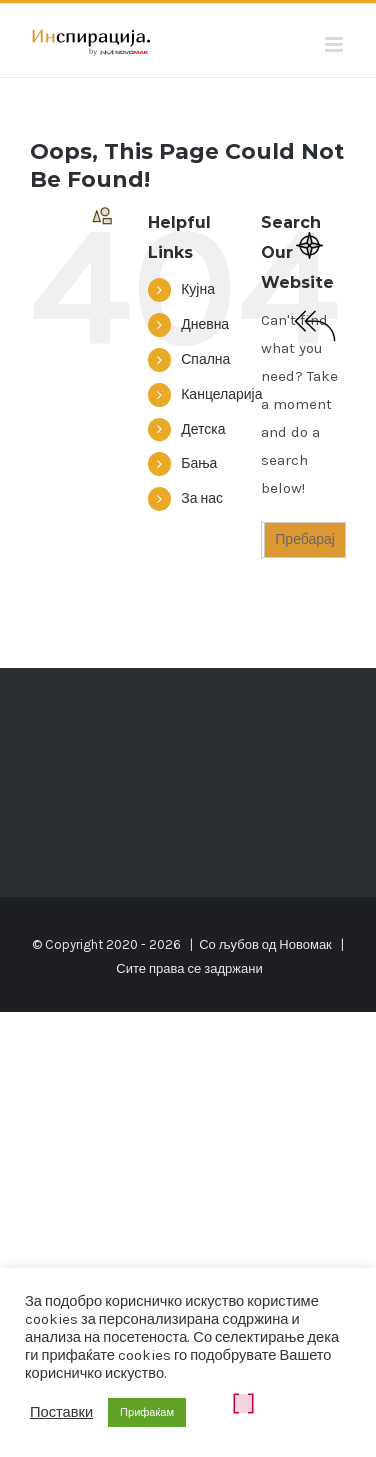  I want to click on navigate or view map orientation, so click(309, 245).